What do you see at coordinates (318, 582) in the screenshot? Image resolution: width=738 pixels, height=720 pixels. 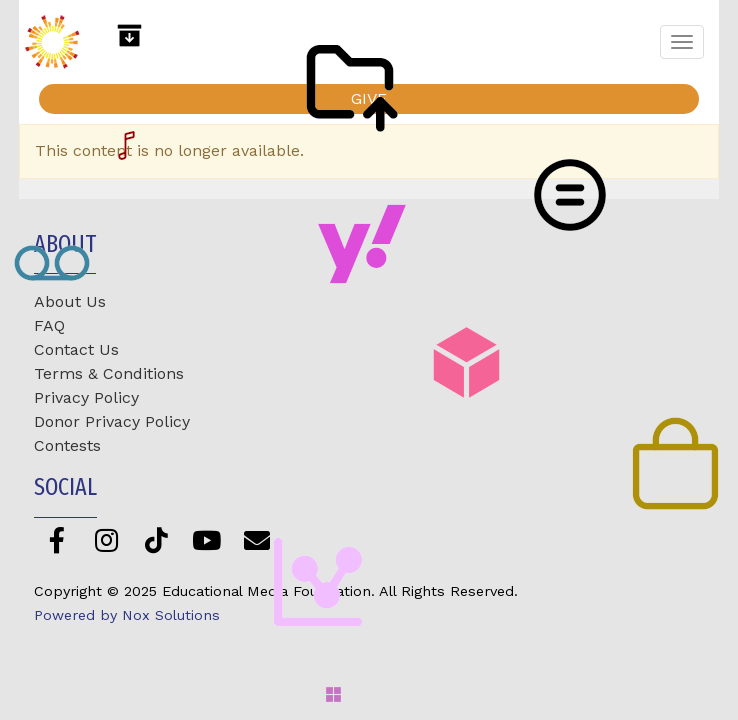 I see `view scatter plot or data visualization` at bounding box center [318, 582].